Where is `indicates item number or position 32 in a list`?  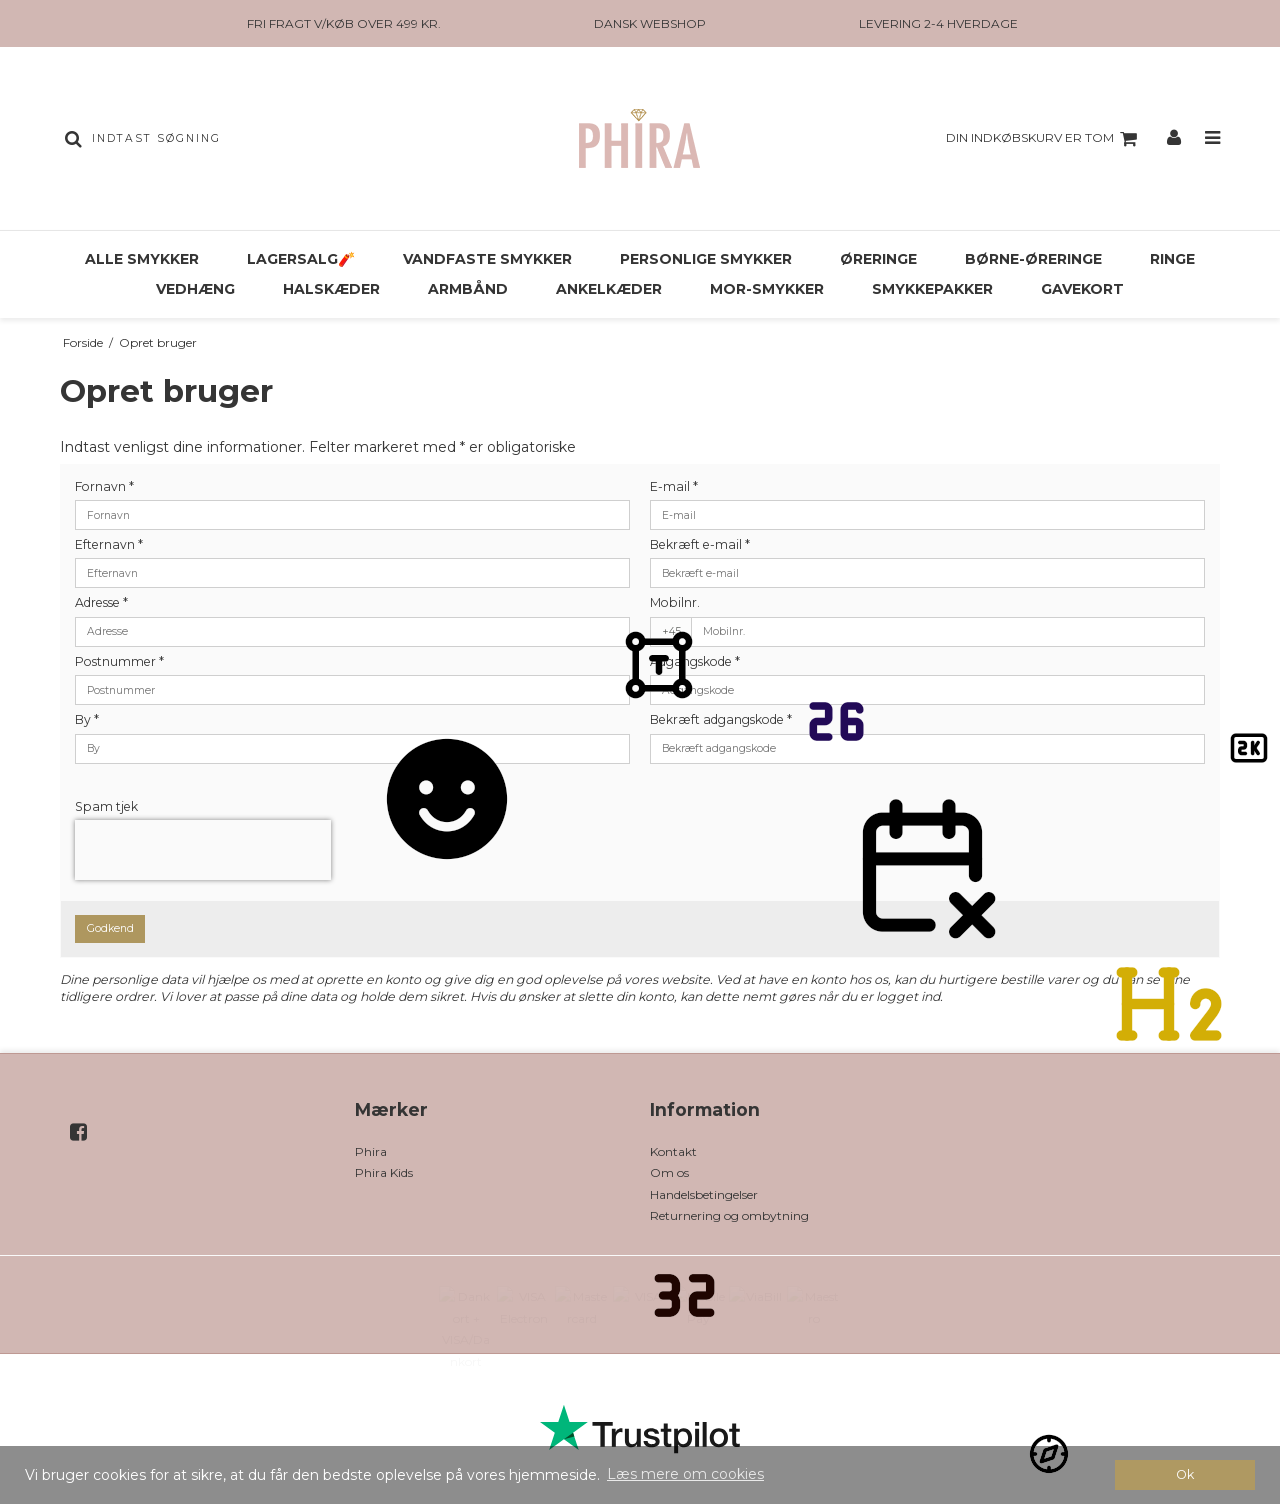
indicates item number or position 32 in a list is located at coordinates (684, 1295).